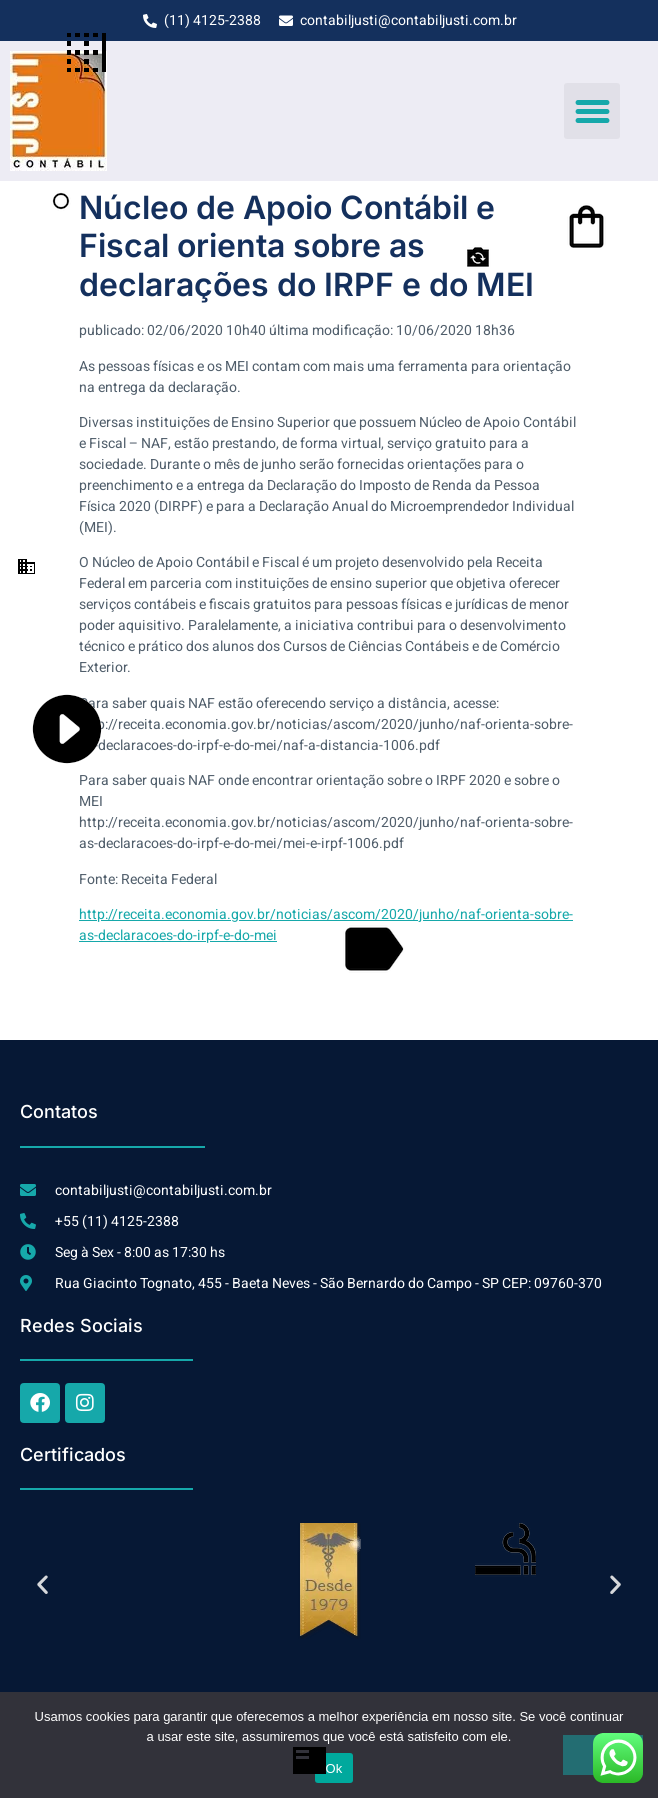 This screenshot has width=658, height=1798. Describe the element at coordinates (26, 566) in the screenshot. I see `view business contact information` at that location.